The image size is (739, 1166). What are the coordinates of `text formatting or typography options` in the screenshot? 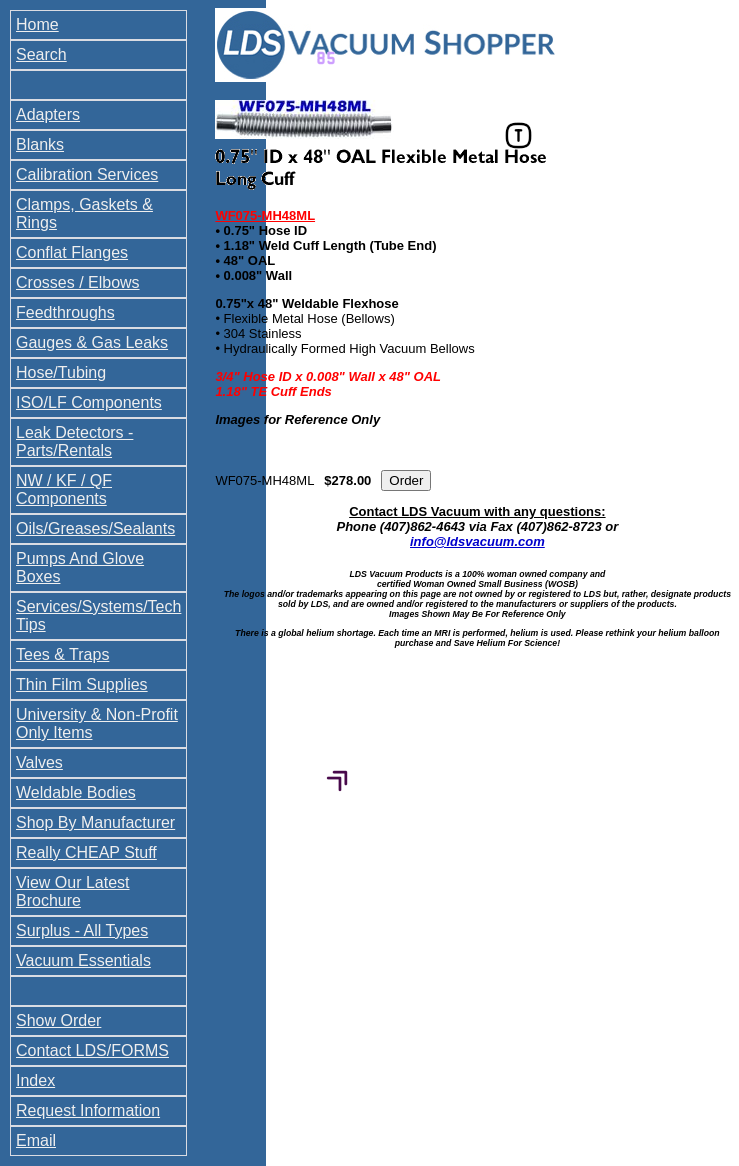 It's located at (518, 135).